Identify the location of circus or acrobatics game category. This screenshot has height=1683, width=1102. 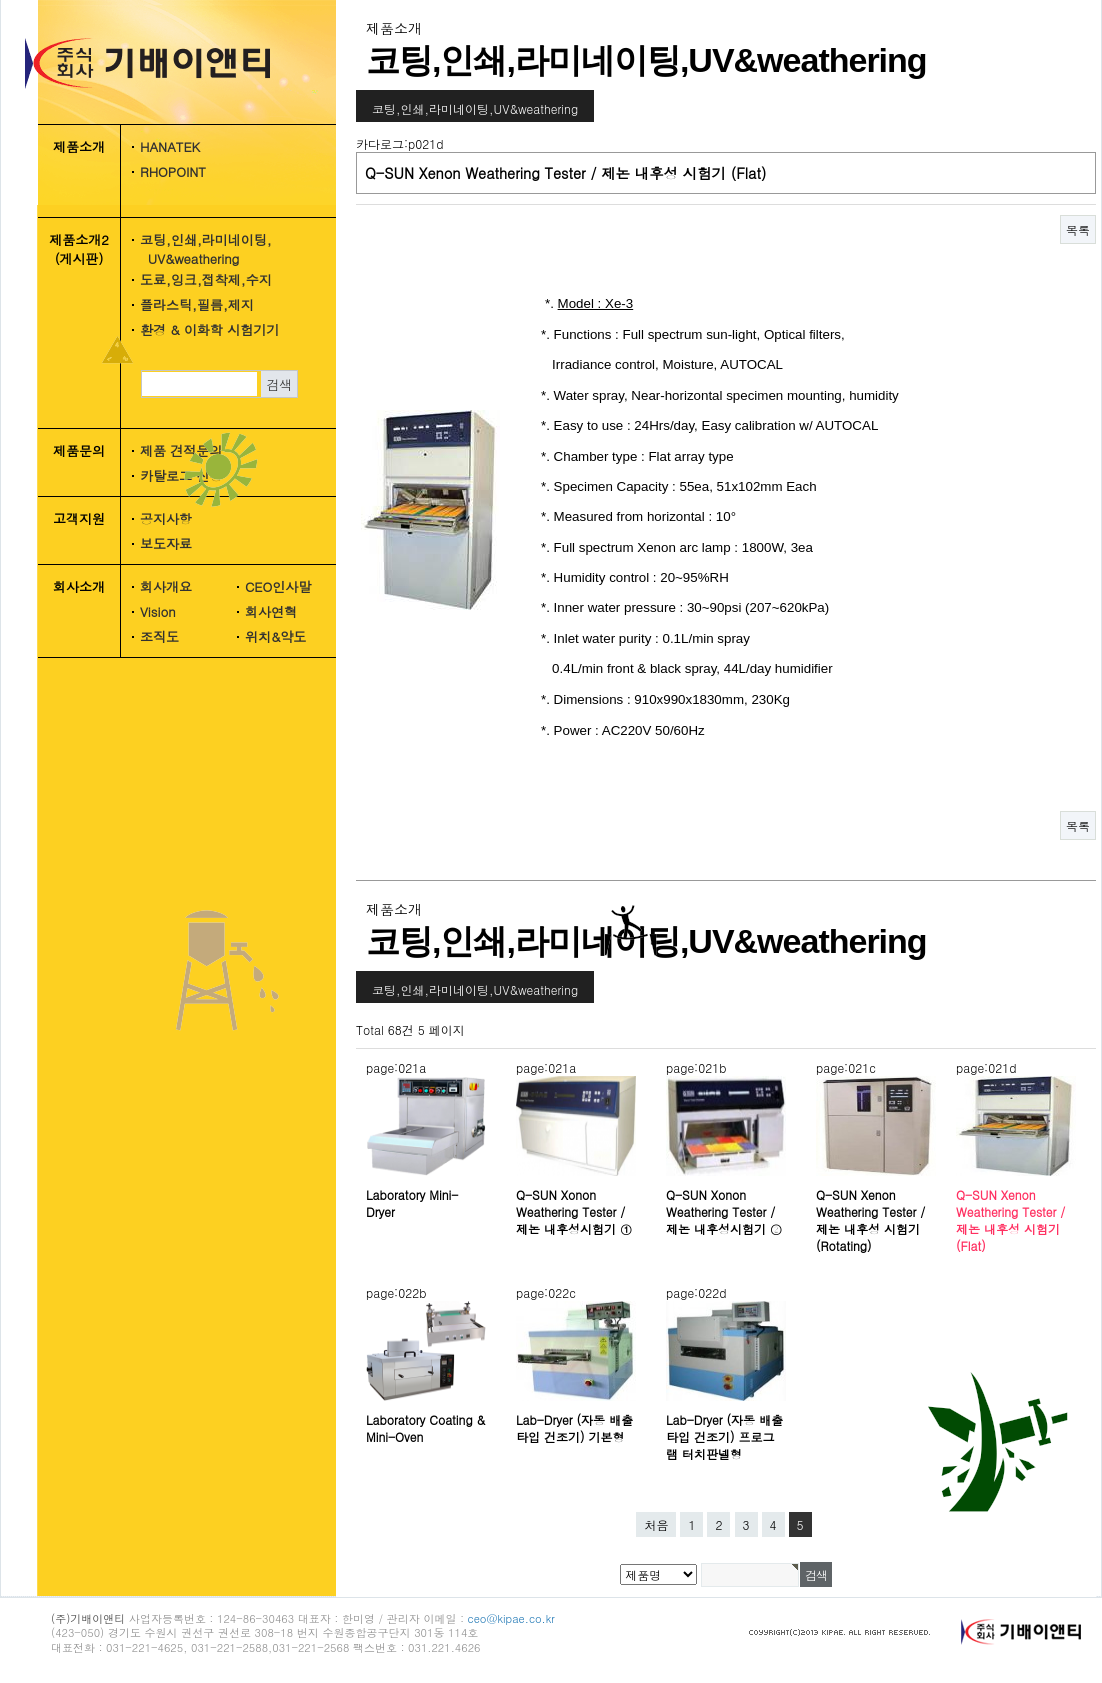
(630, 929).